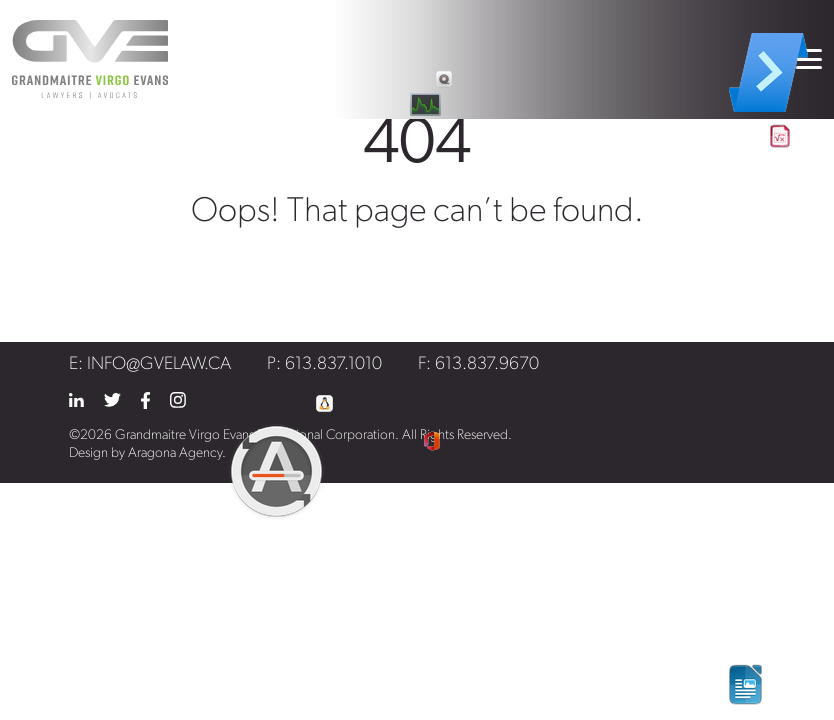 The height and width of the screenshot is (720, 834). Describe the element at coordinates (432, 441) in the screenshot. I see `open Microsoft Office suite` at that location.